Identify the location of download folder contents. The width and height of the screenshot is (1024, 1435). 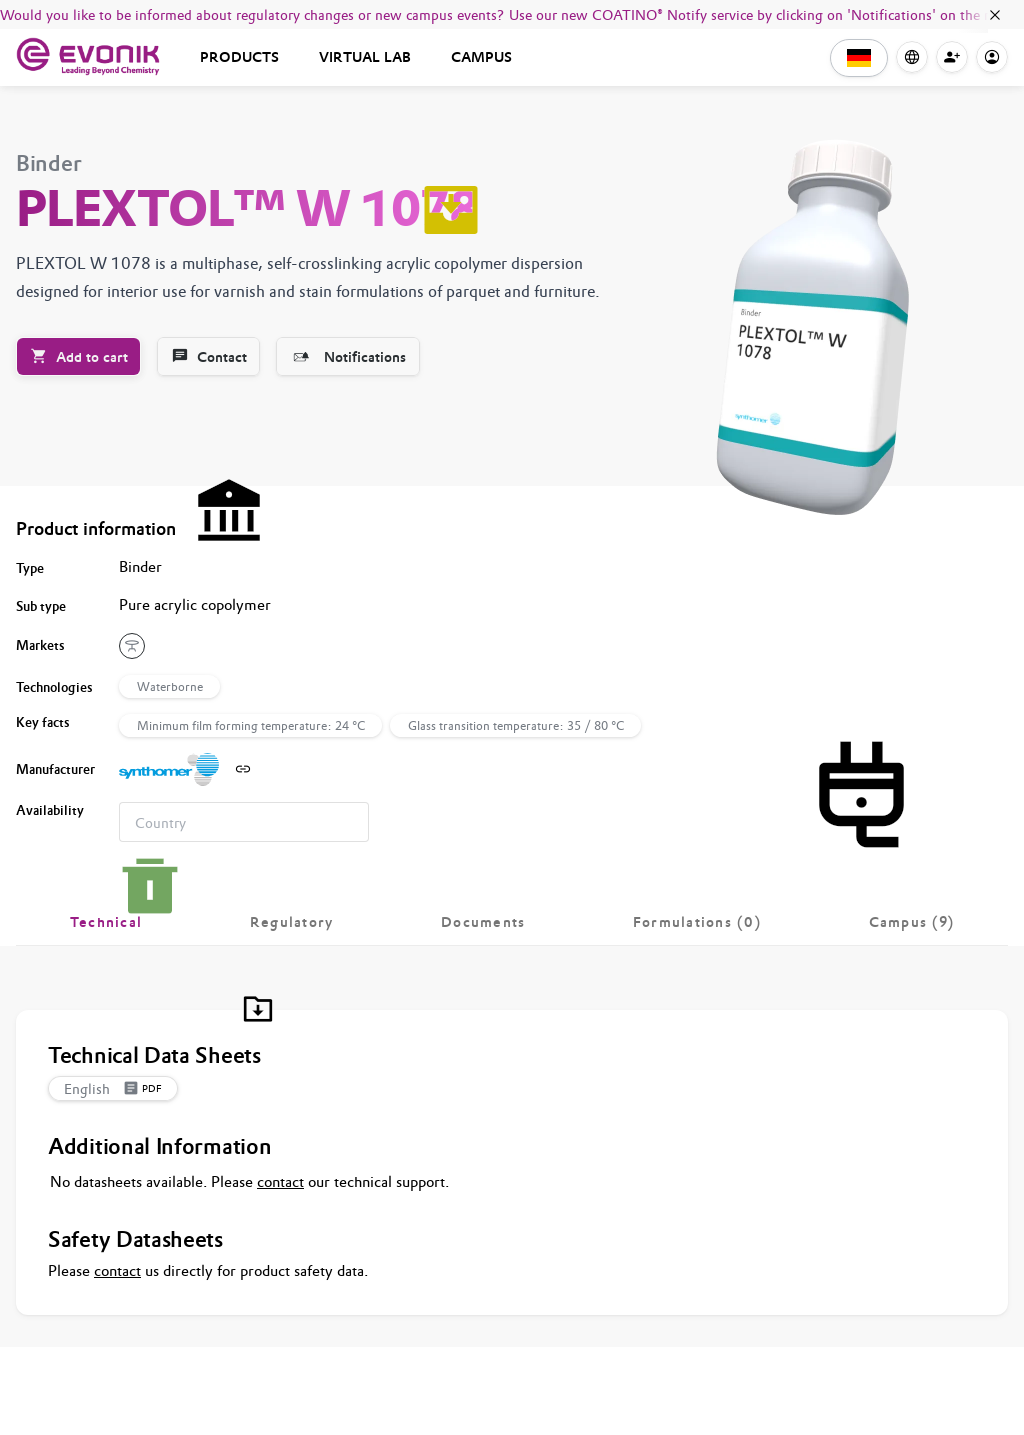
(258, 1009).